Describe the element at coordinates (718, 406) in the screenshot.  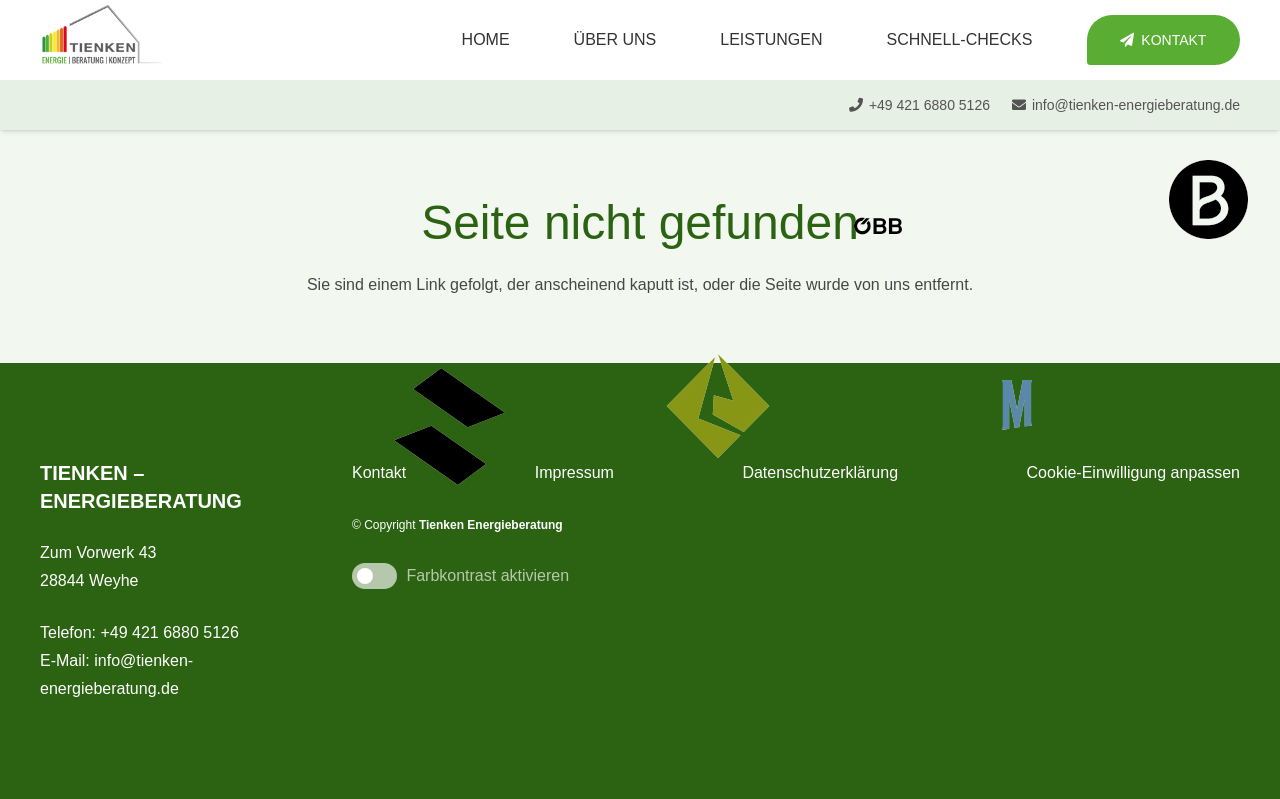
I see `open informatica application` at that location.